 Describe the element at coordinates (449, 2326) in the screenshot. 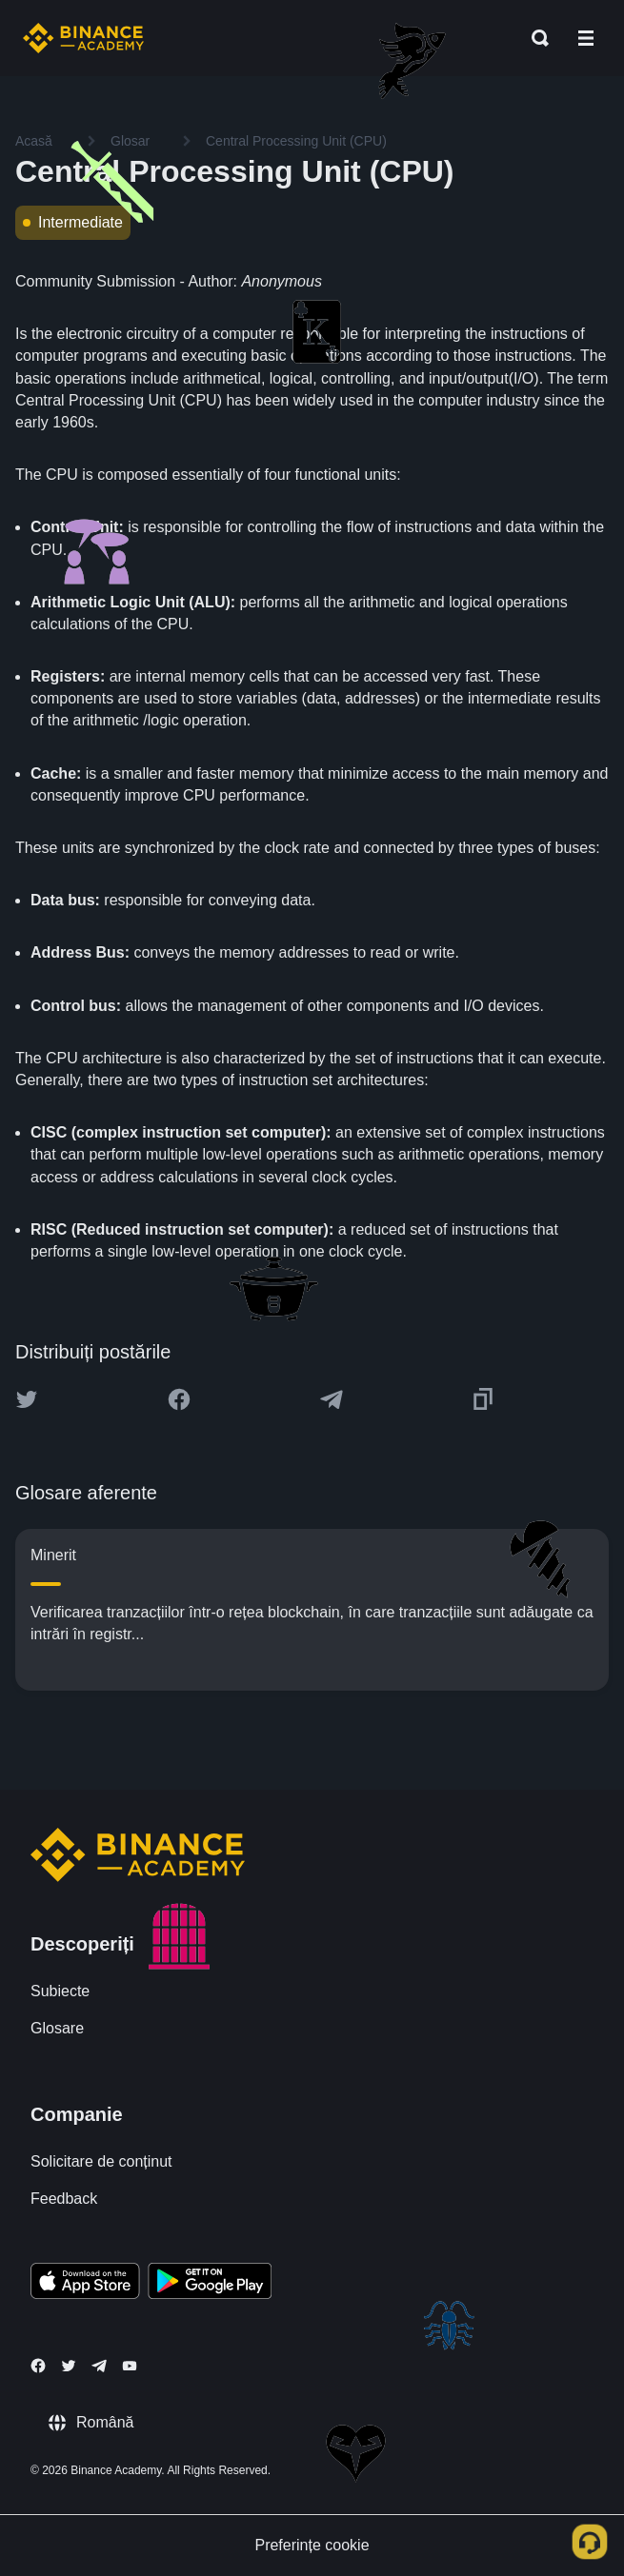

I see `indicates a bug or issue in the system` at that location.